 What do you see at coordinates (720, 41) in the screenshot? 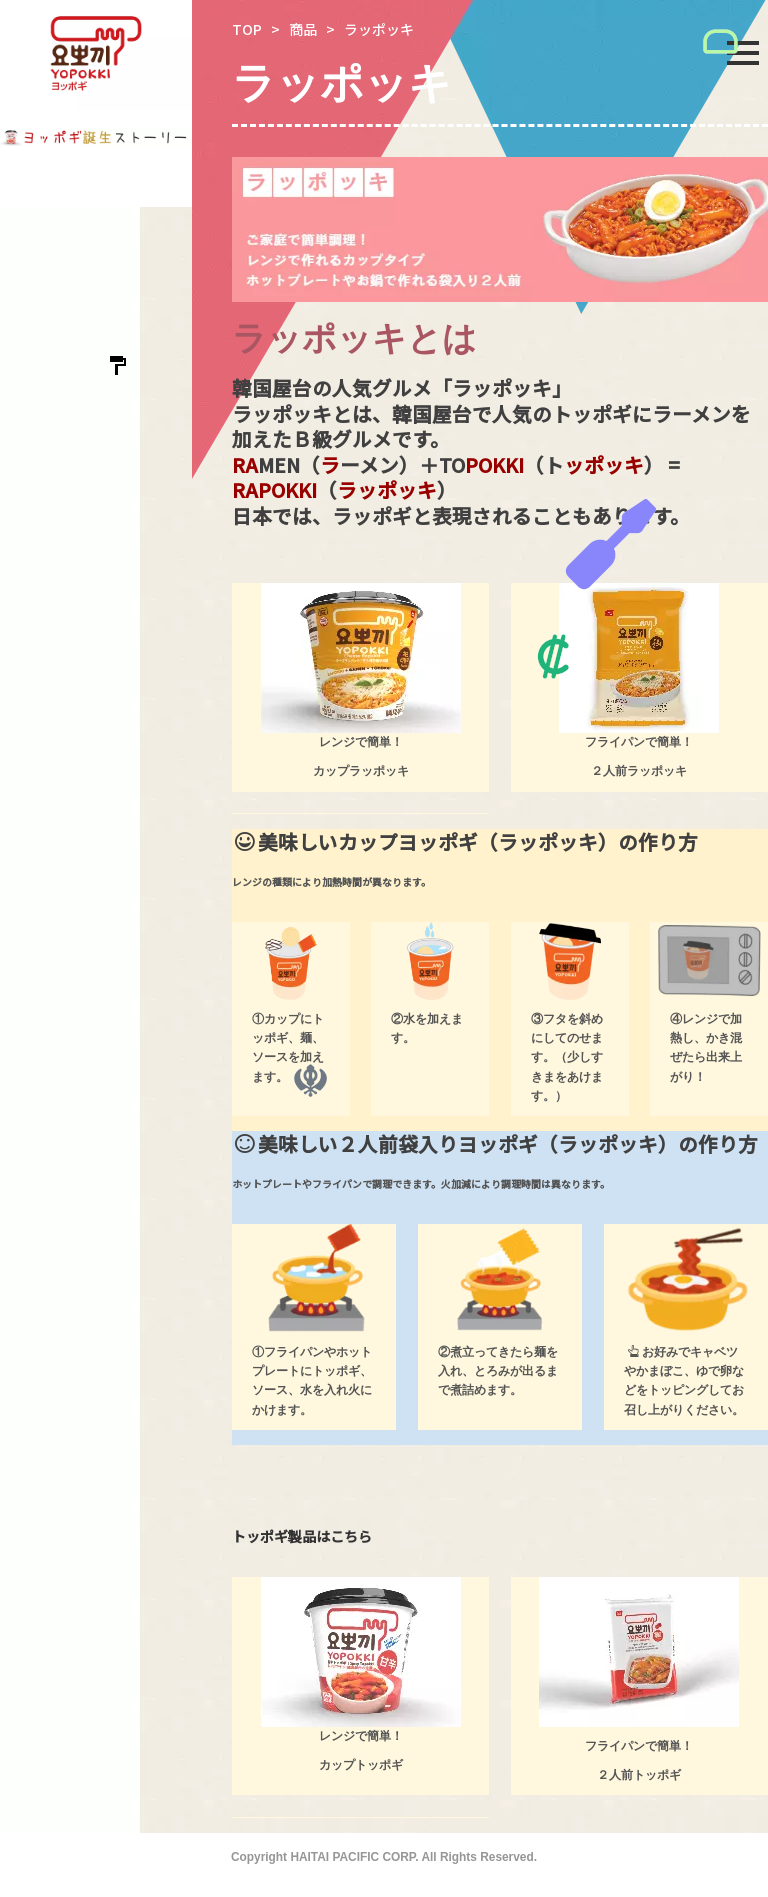
I see `indicates a tab or panel header element` at bounding box center [720, 41].